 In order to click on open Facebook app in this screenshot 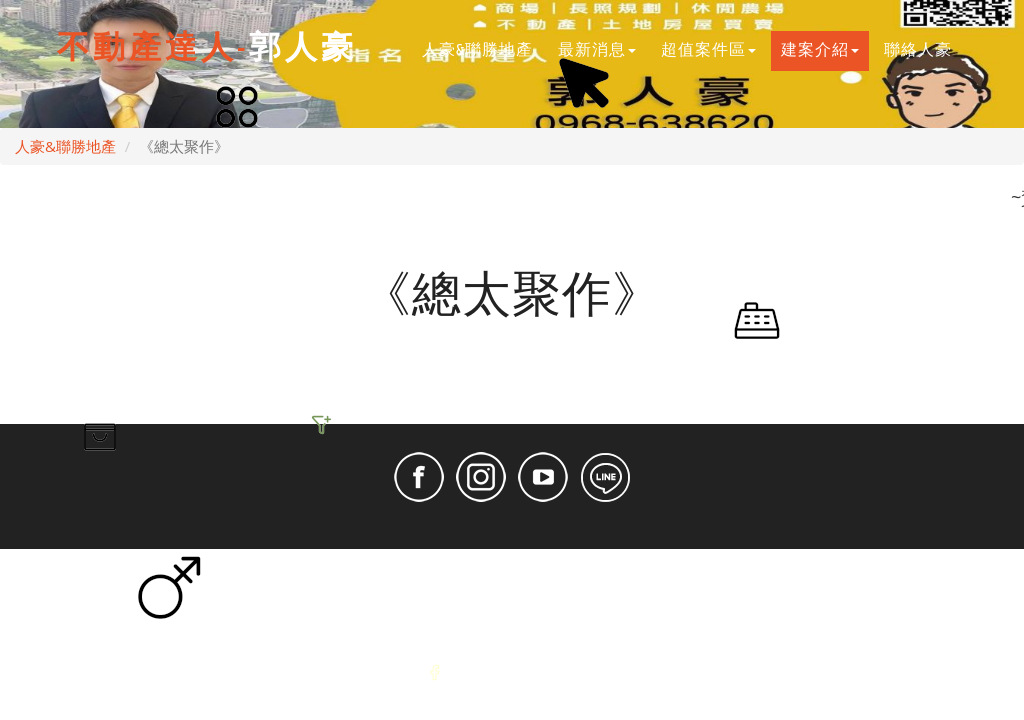, I will do `click(434, 672)`.